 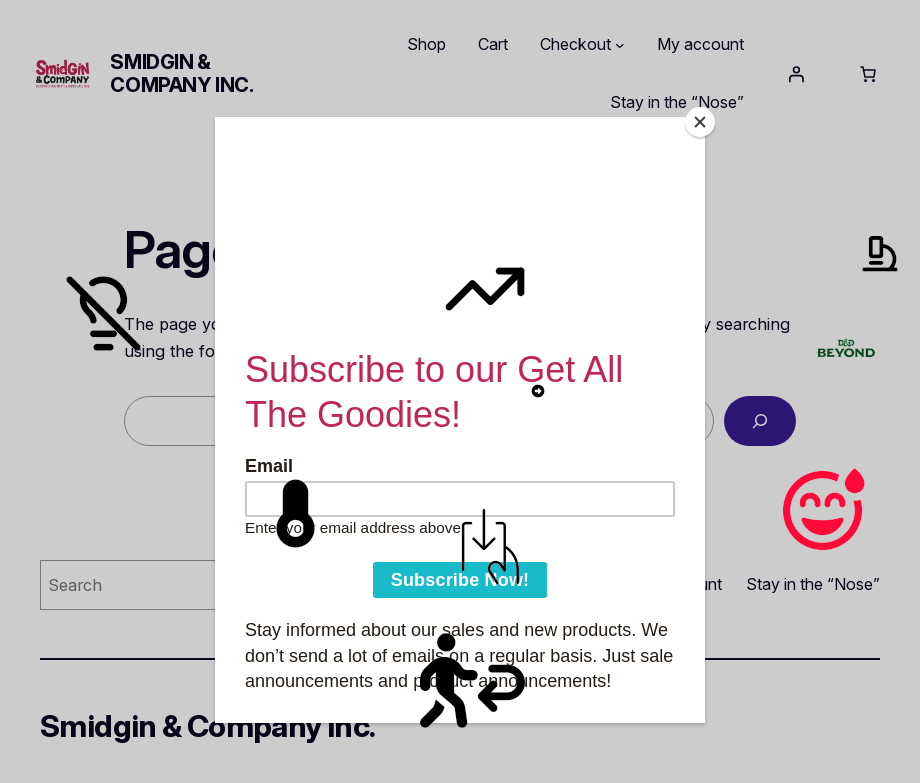 I want to click on access research or laboratory tools, so click(x=880, y=255).